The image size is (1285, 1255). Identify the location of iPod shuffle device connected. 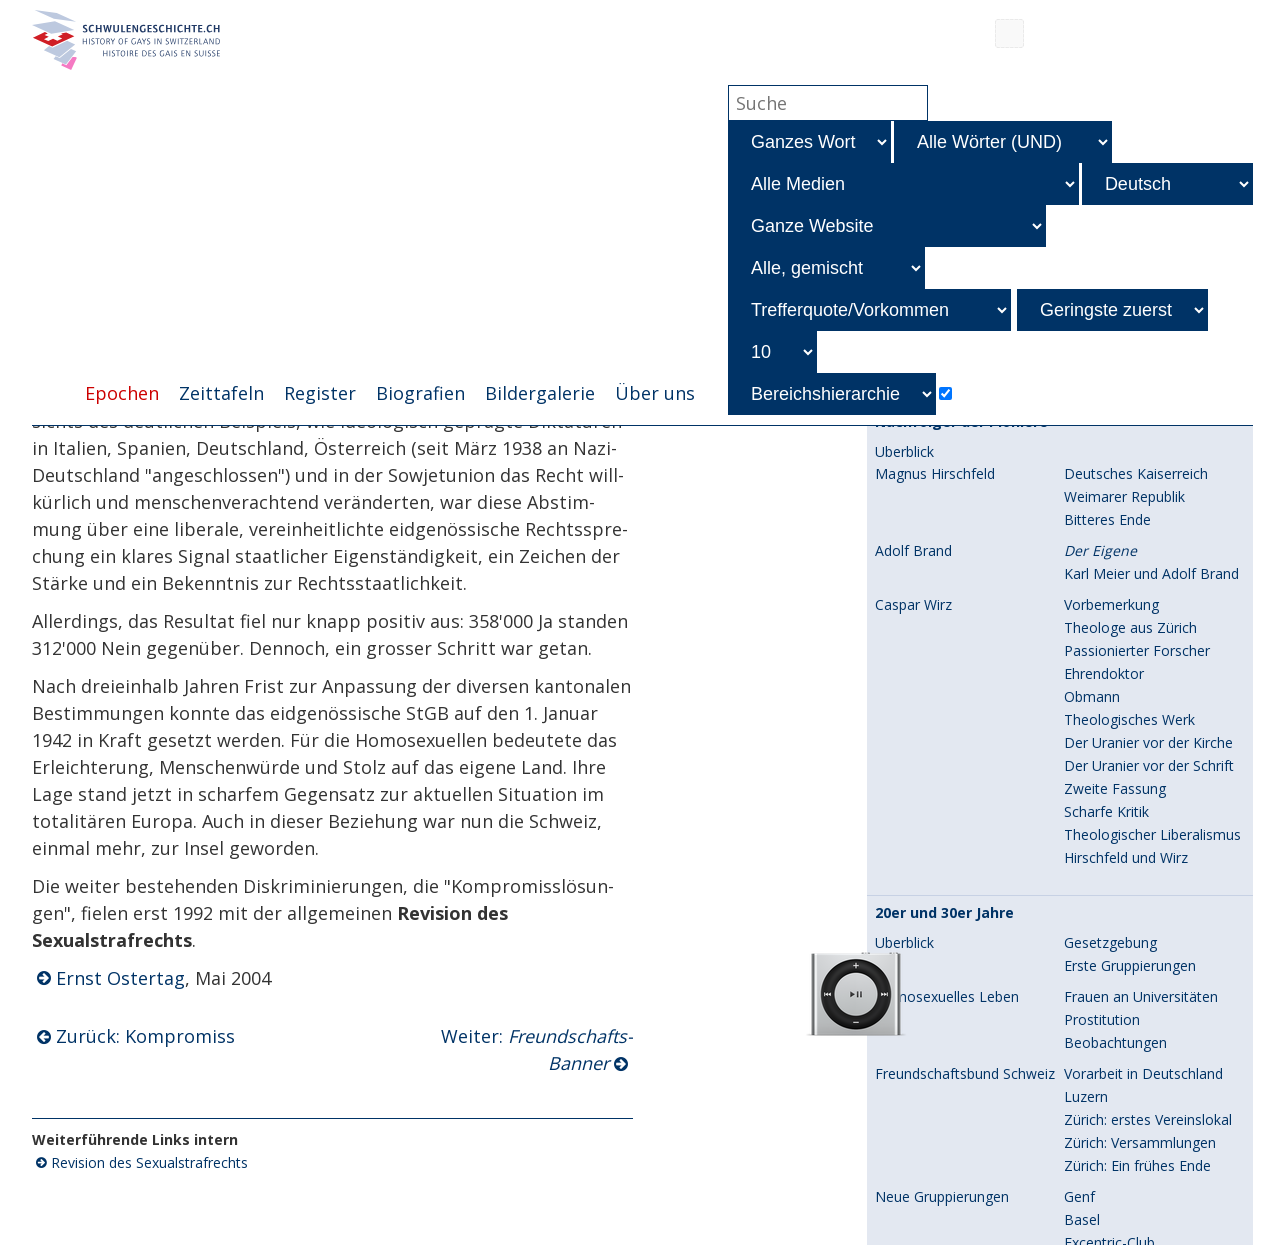
(856, 994).